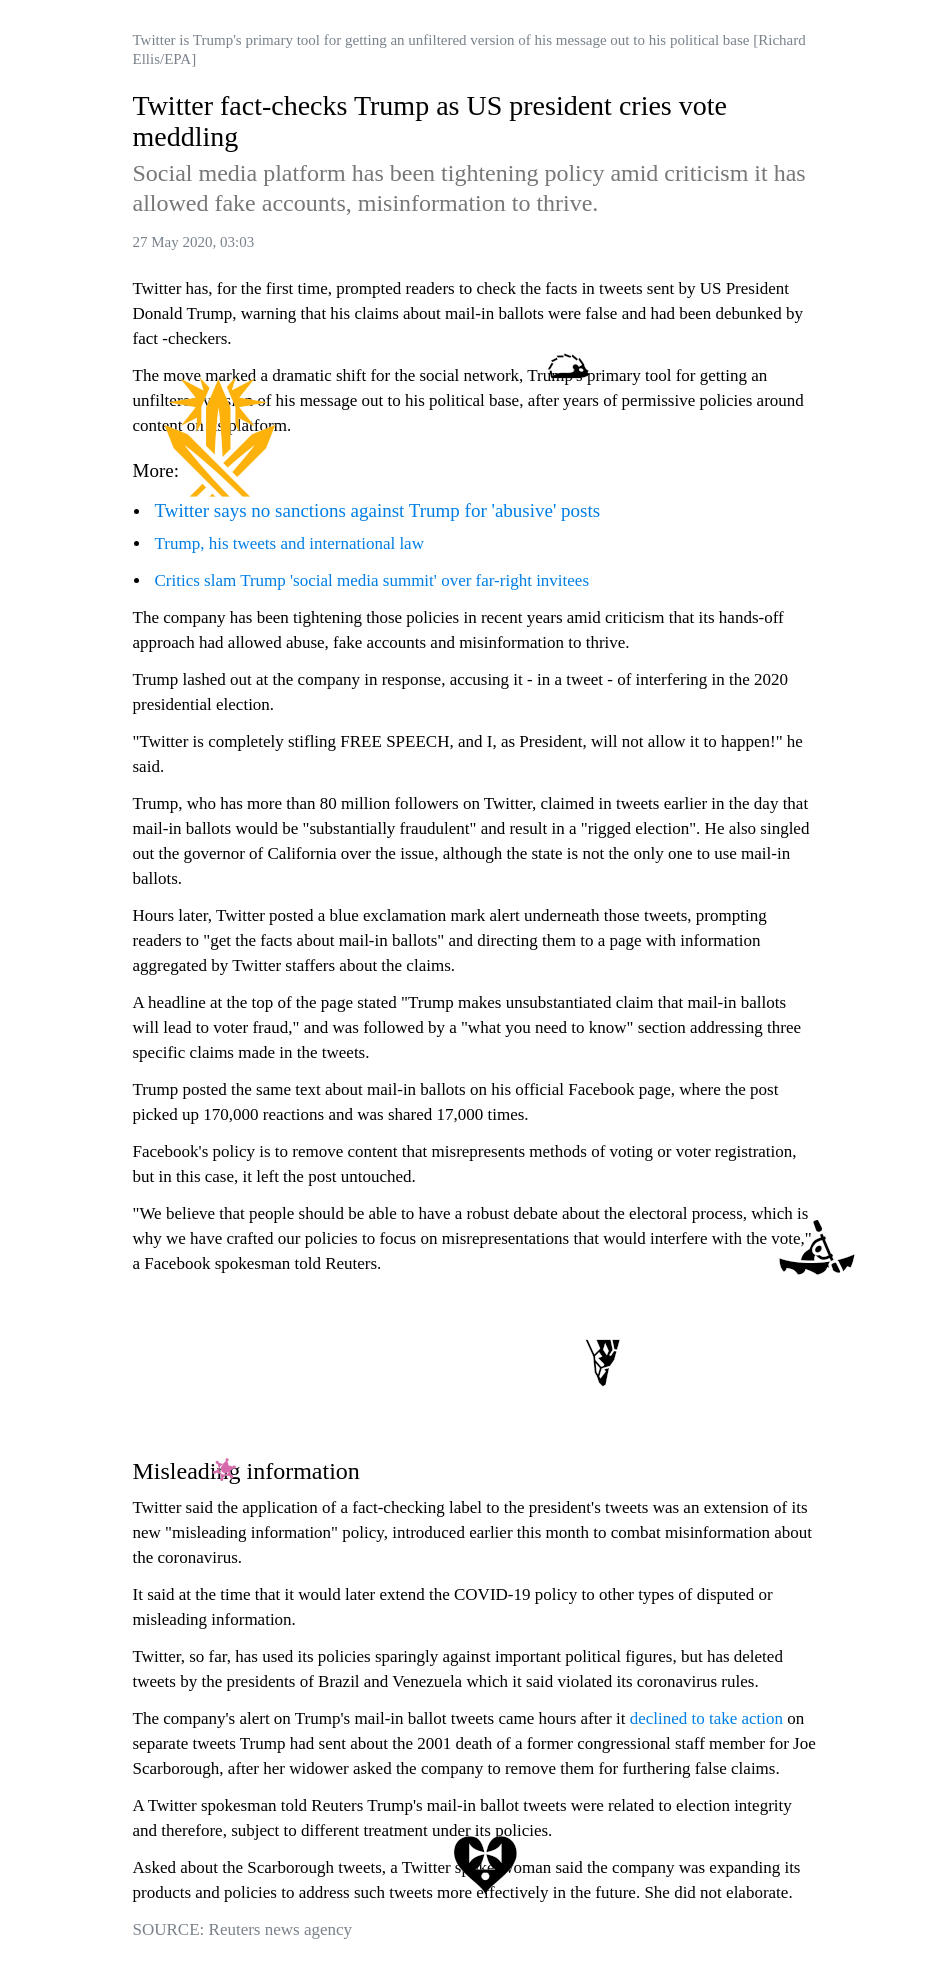 The height and width of the screenshot is (1966, 949). Describe the element at coordinates (817, 1250) in the screenshot. I see `access kayaking or canoeing activities` at that location.